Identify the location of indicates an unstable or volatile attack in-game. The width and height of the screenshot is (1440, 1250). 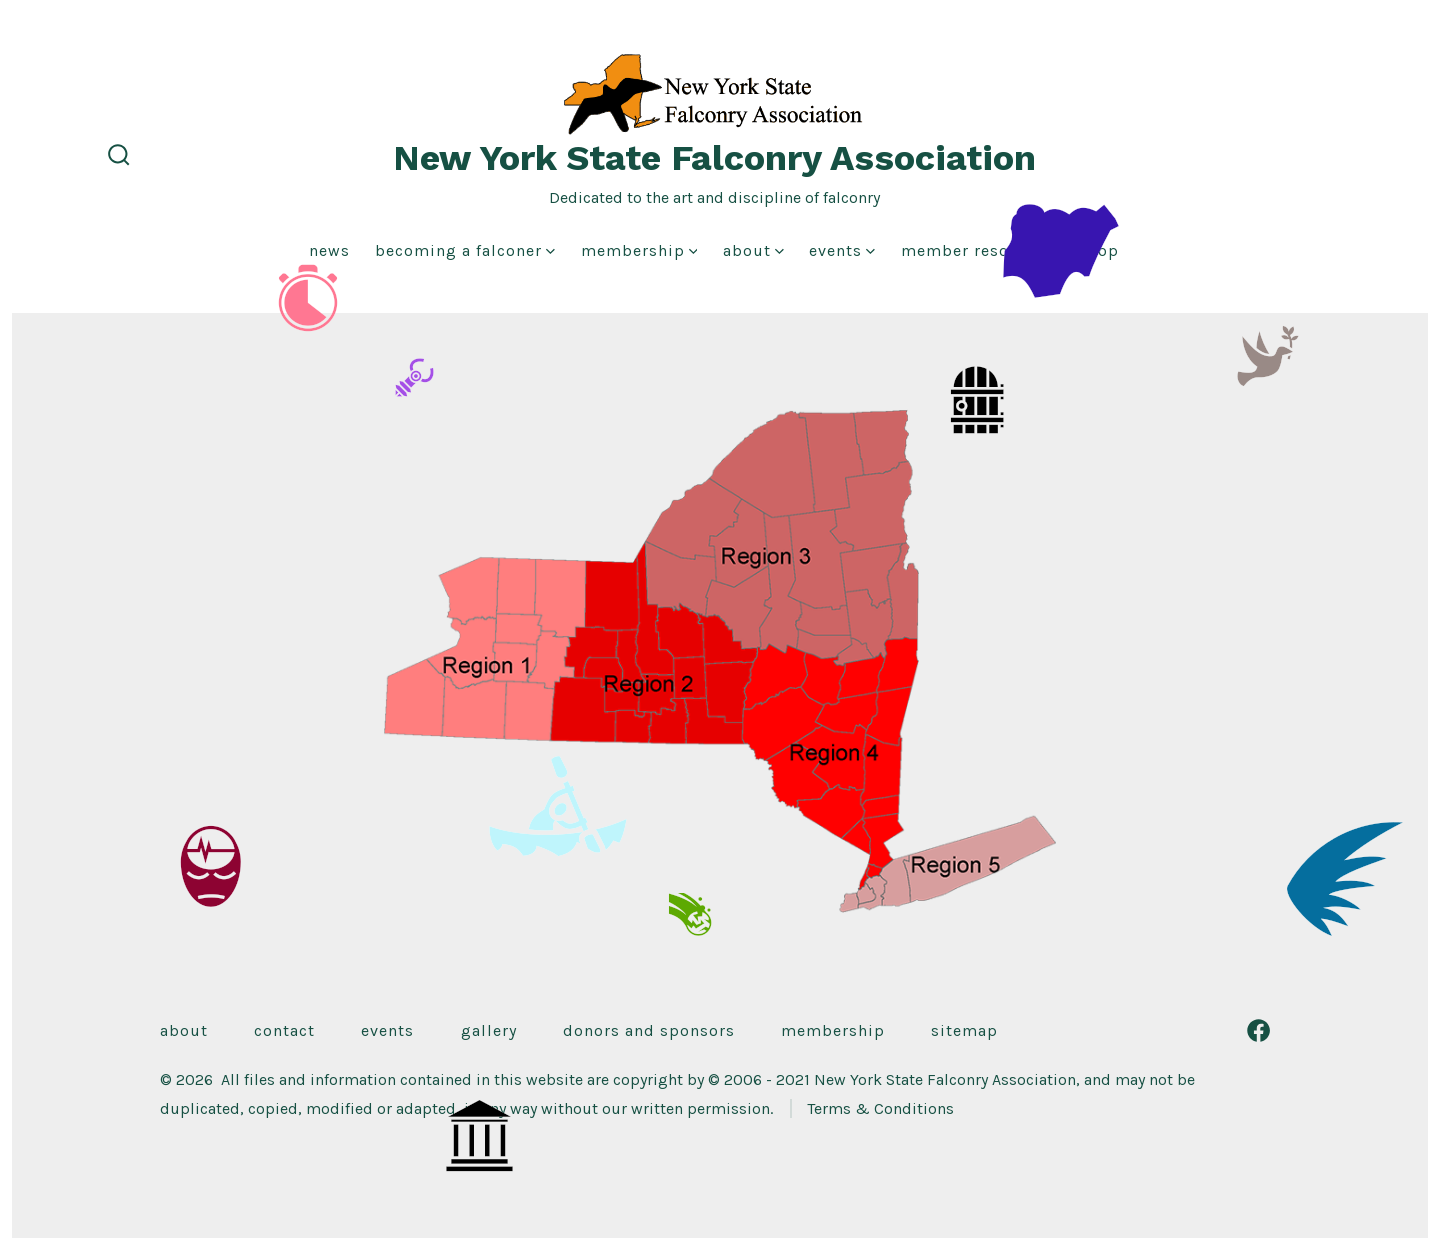
(690, 914).